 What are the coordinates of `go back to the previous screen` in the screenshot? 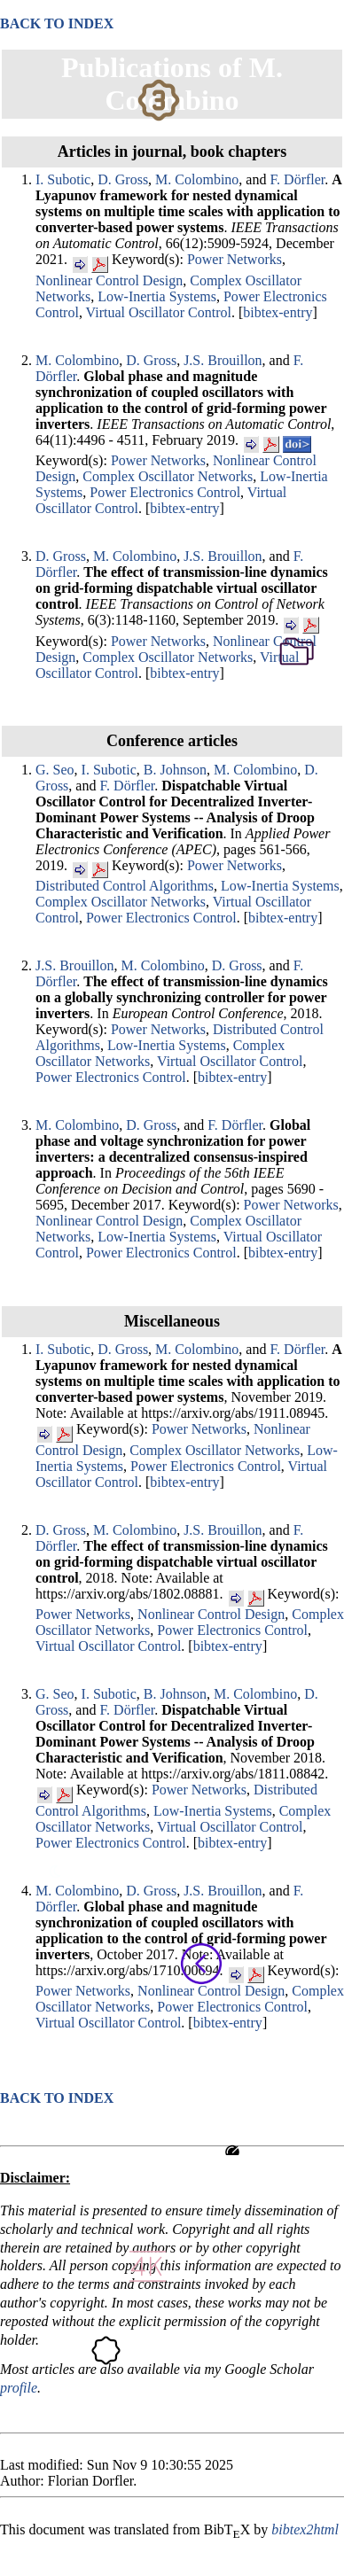 It's located at (201, 1964).